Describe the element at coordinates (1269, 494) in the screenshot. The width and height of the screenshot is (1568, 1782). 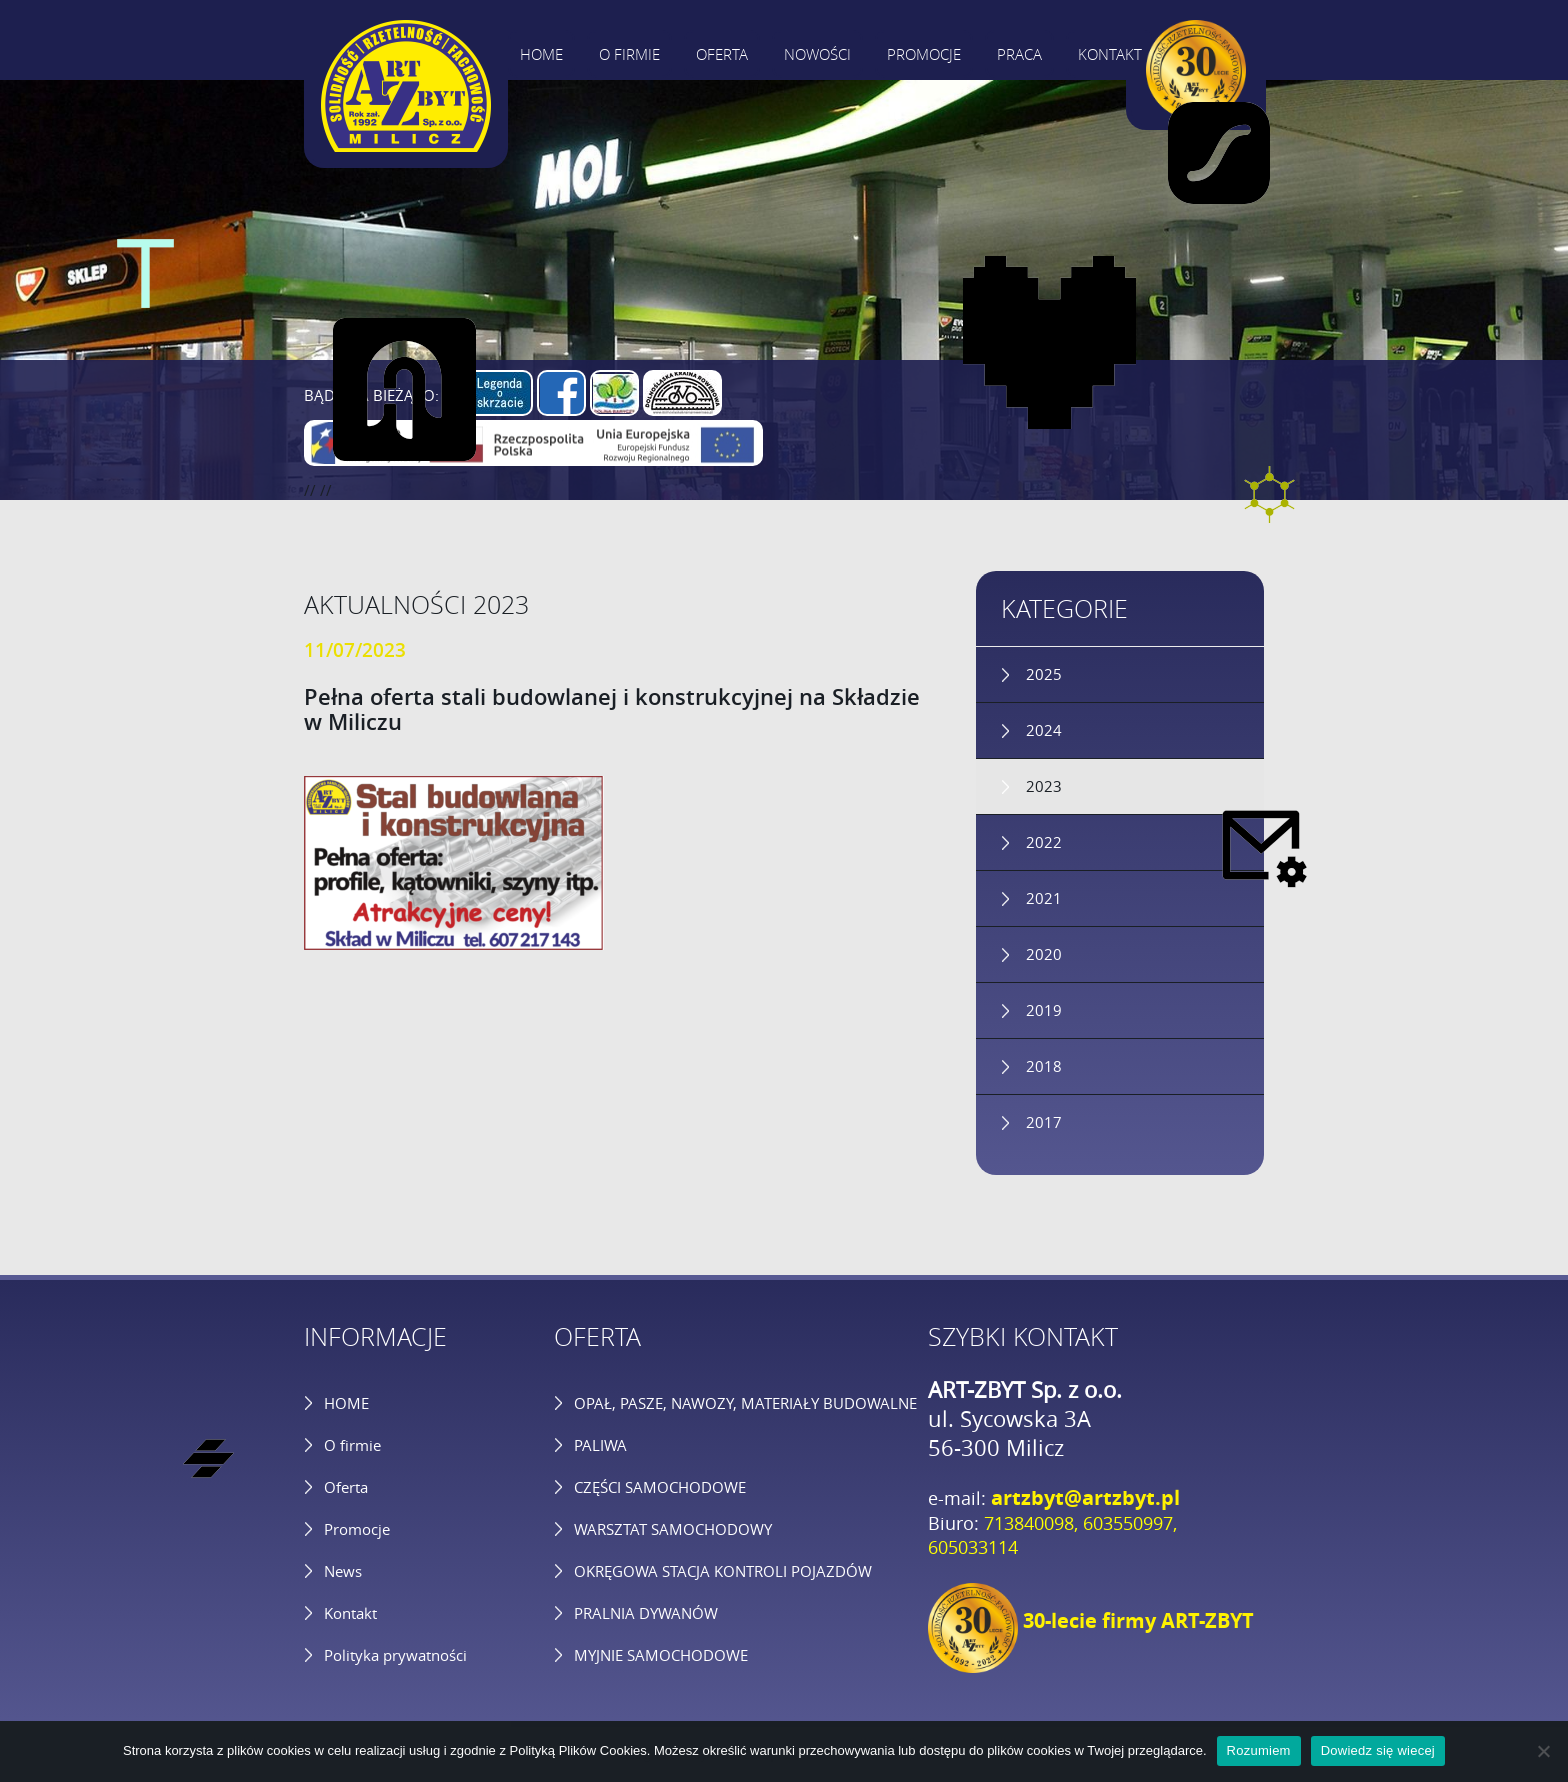
I see `GrapheneOS logo` at that location.